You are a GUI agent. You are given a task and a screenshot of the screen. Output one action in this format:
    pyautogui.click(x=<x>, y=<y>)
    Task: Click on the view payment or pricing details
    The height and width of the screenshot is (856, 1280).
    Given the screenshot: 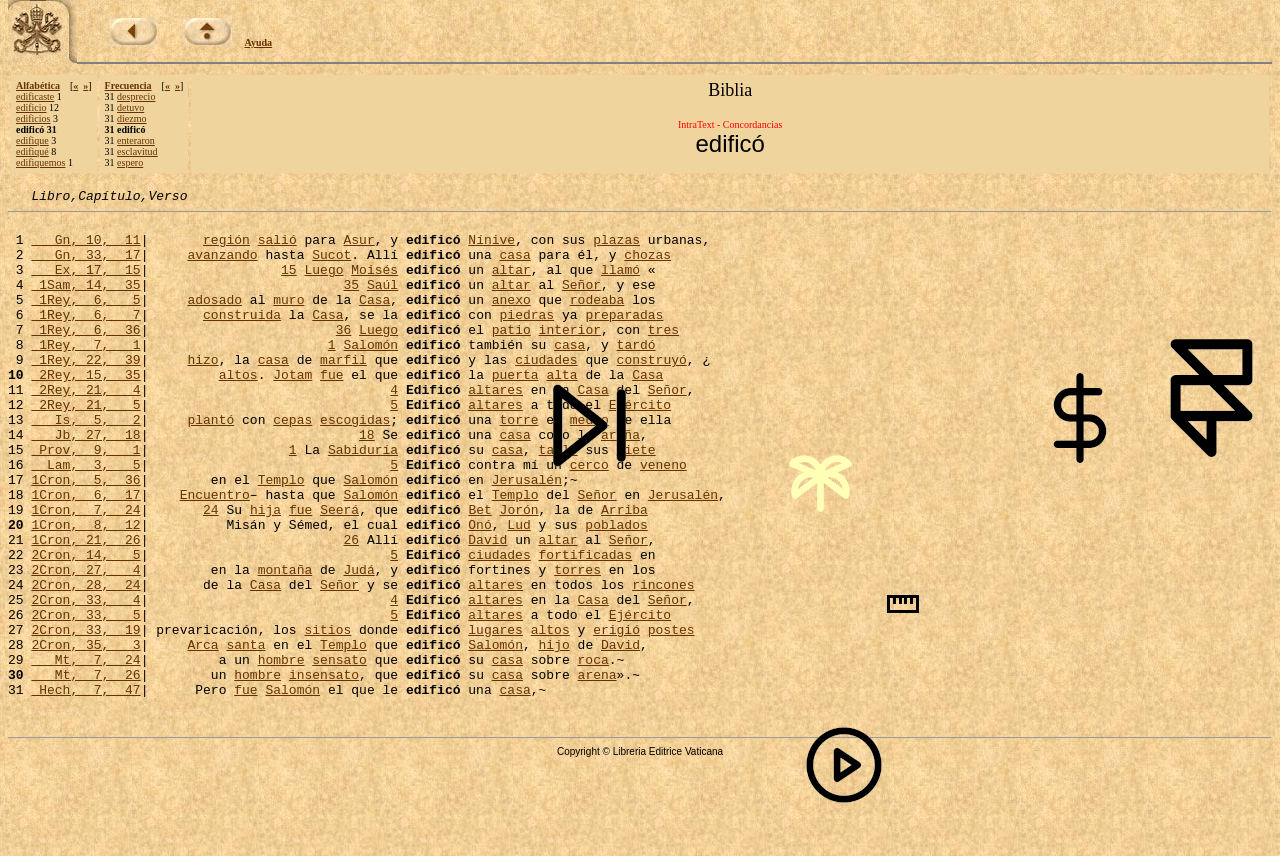 What is the action you would take?
    pyautogui.click(x=1080, y=418)
    